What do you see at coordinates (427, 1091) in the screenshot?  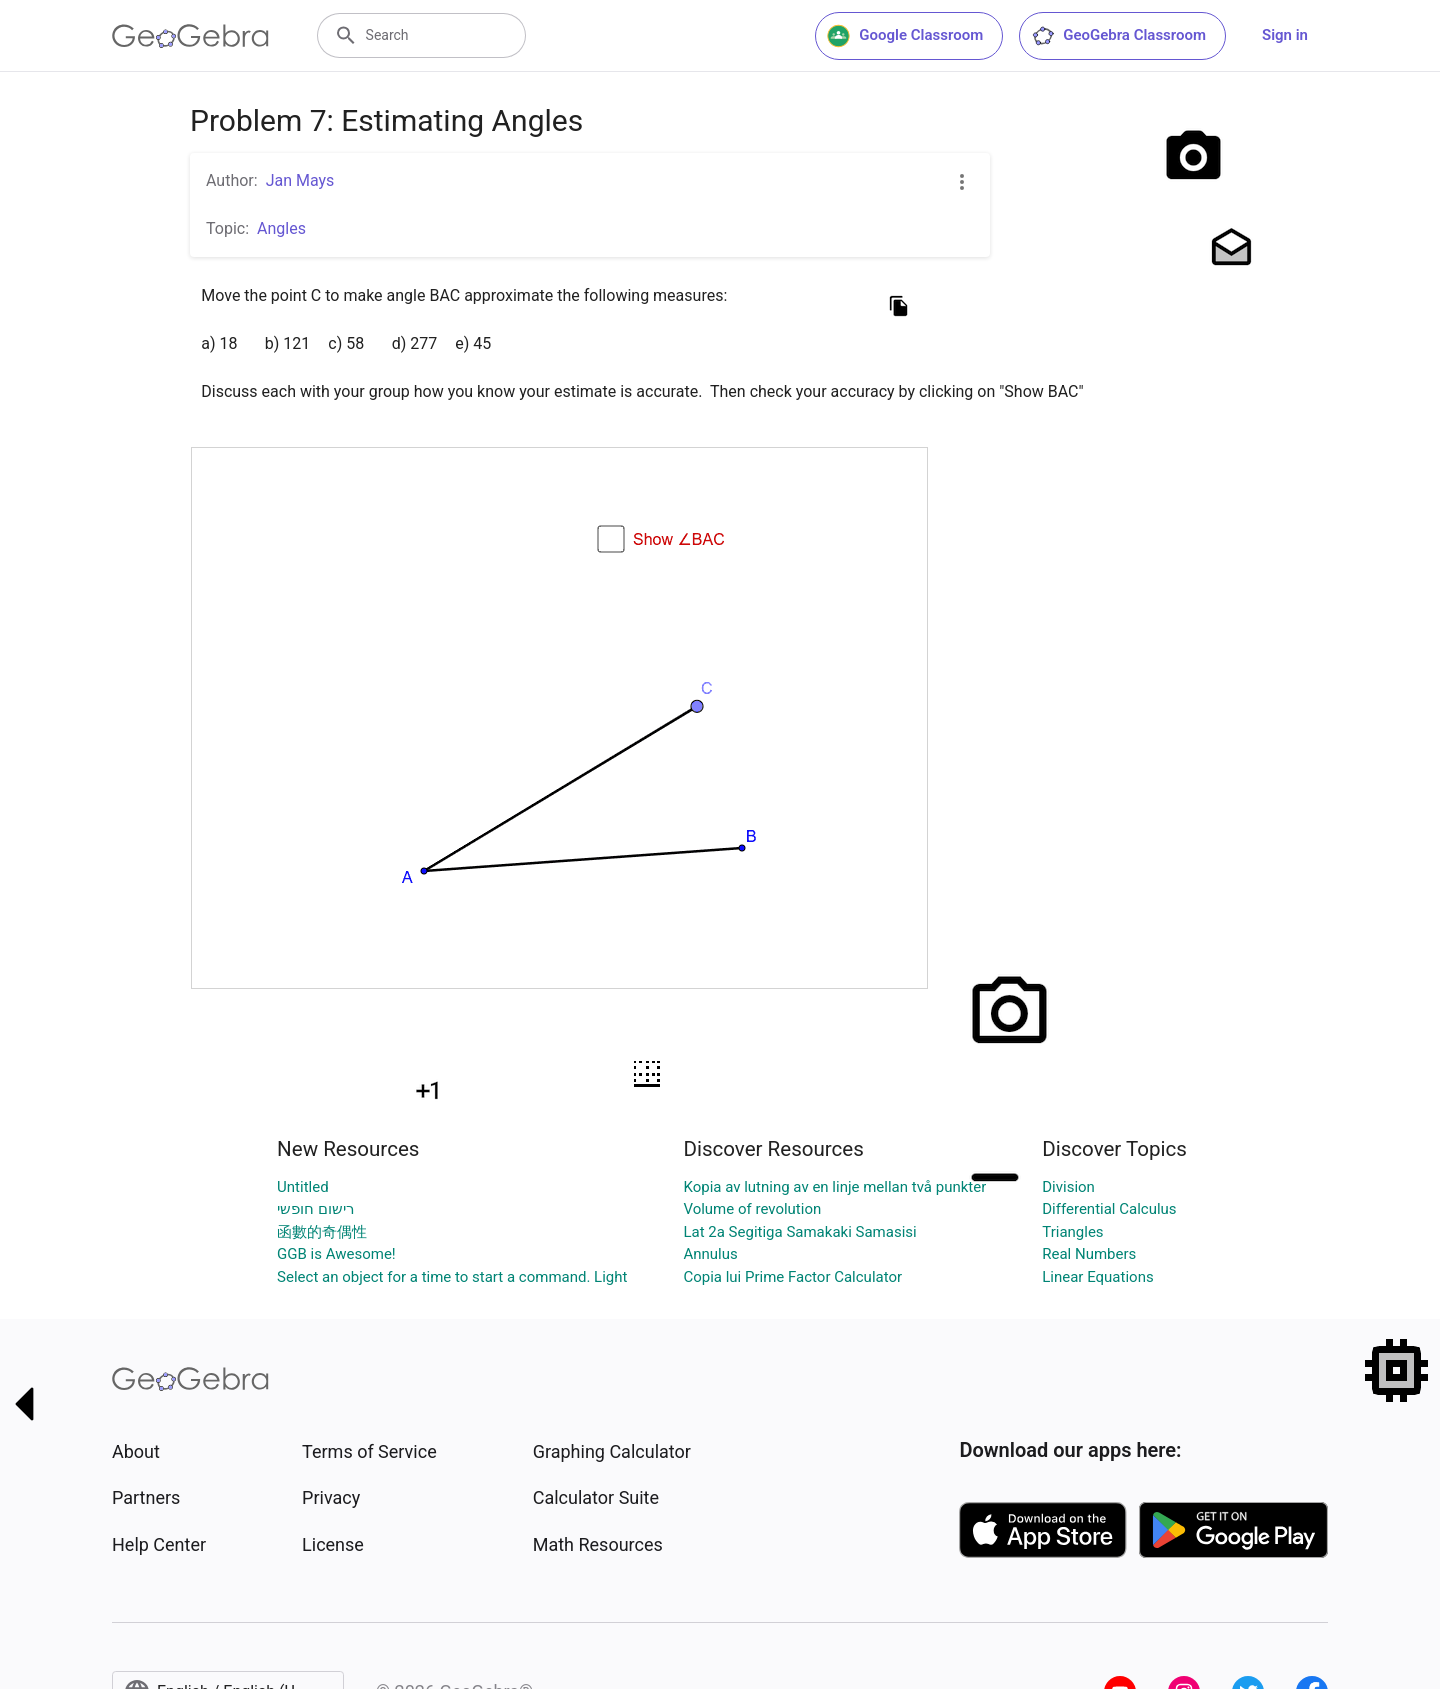 I see `increase exposure by one stop` at bounding box center [427, 1091].